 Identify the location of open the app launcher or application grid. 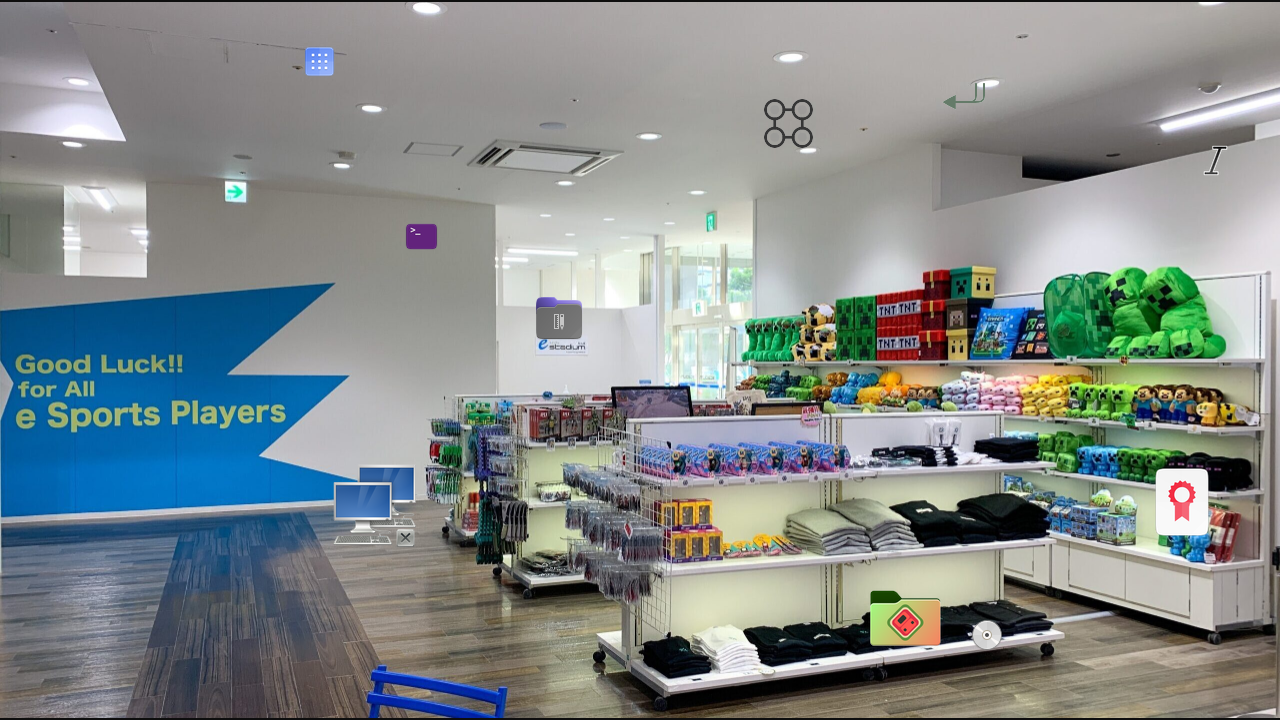
(319, 61).